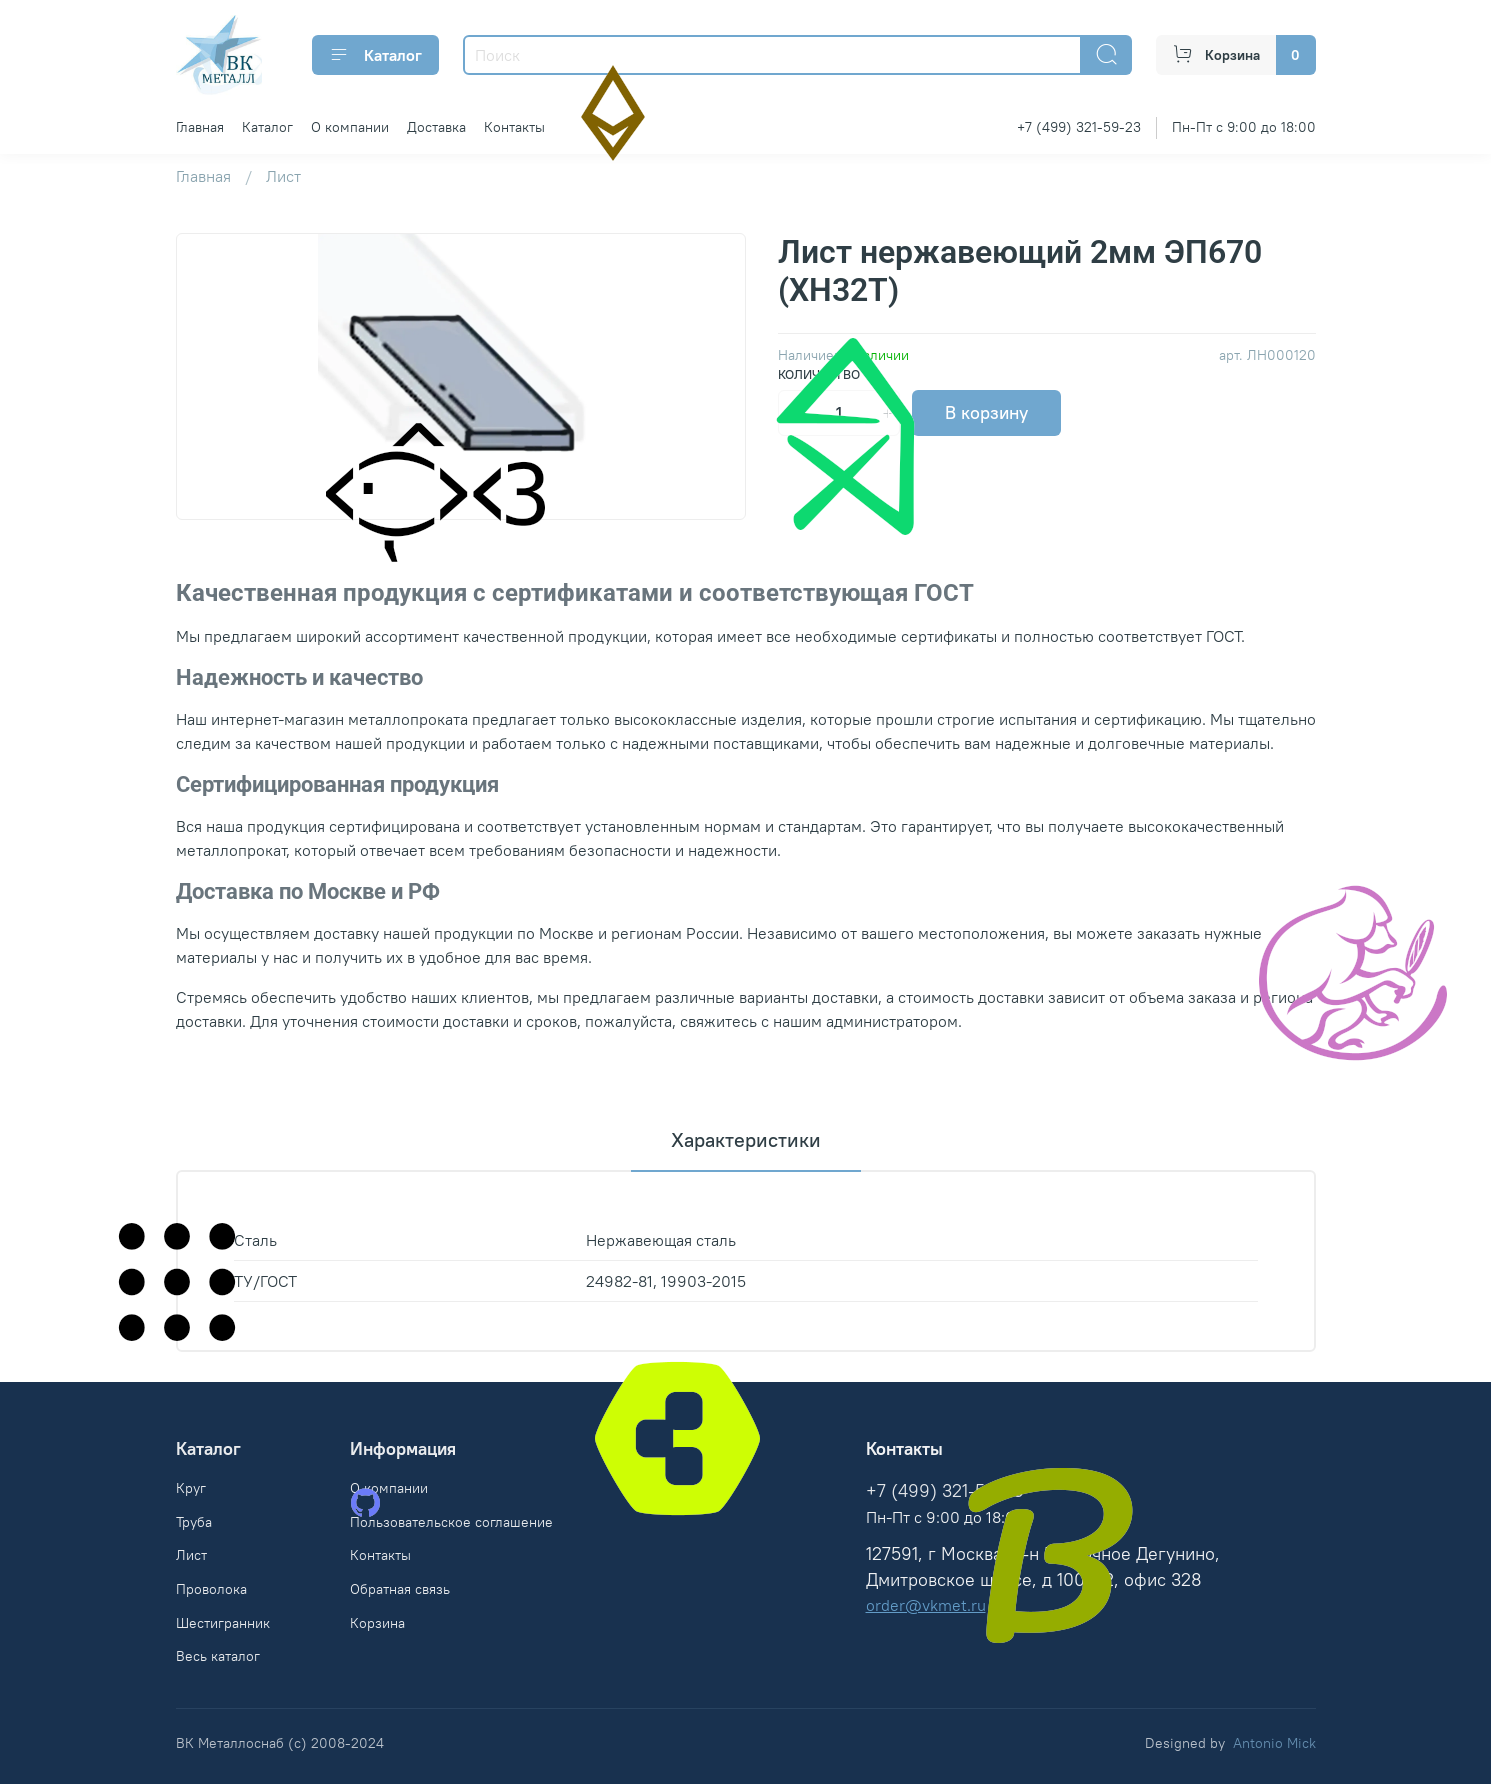  What do you see at coordinates (613, 113) in the screenshot?
I see `view ethereum wallet balance` at bounding box center [613, 113].